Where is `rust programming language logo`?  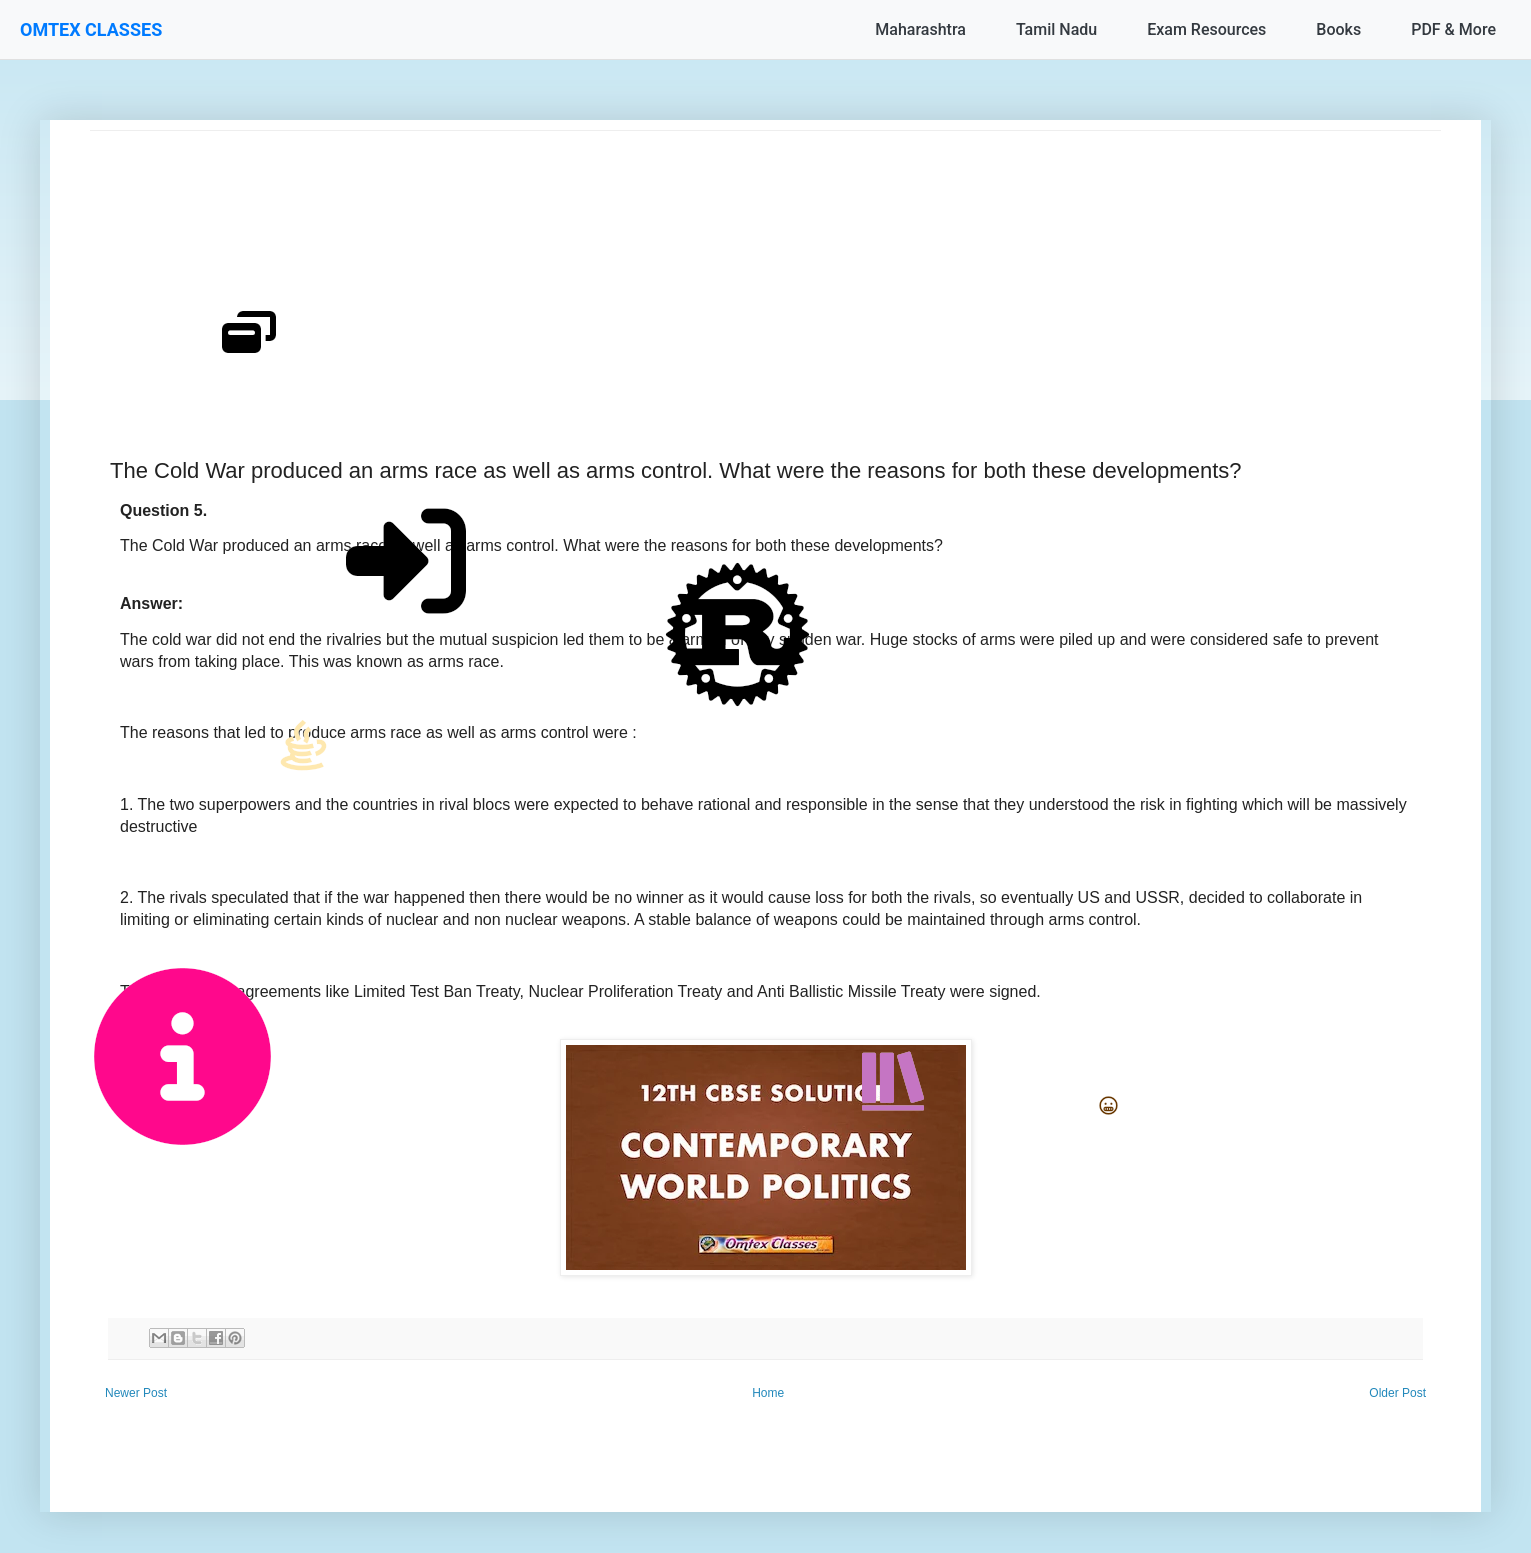
rust programming language logo is located at coordinates (737, 634).